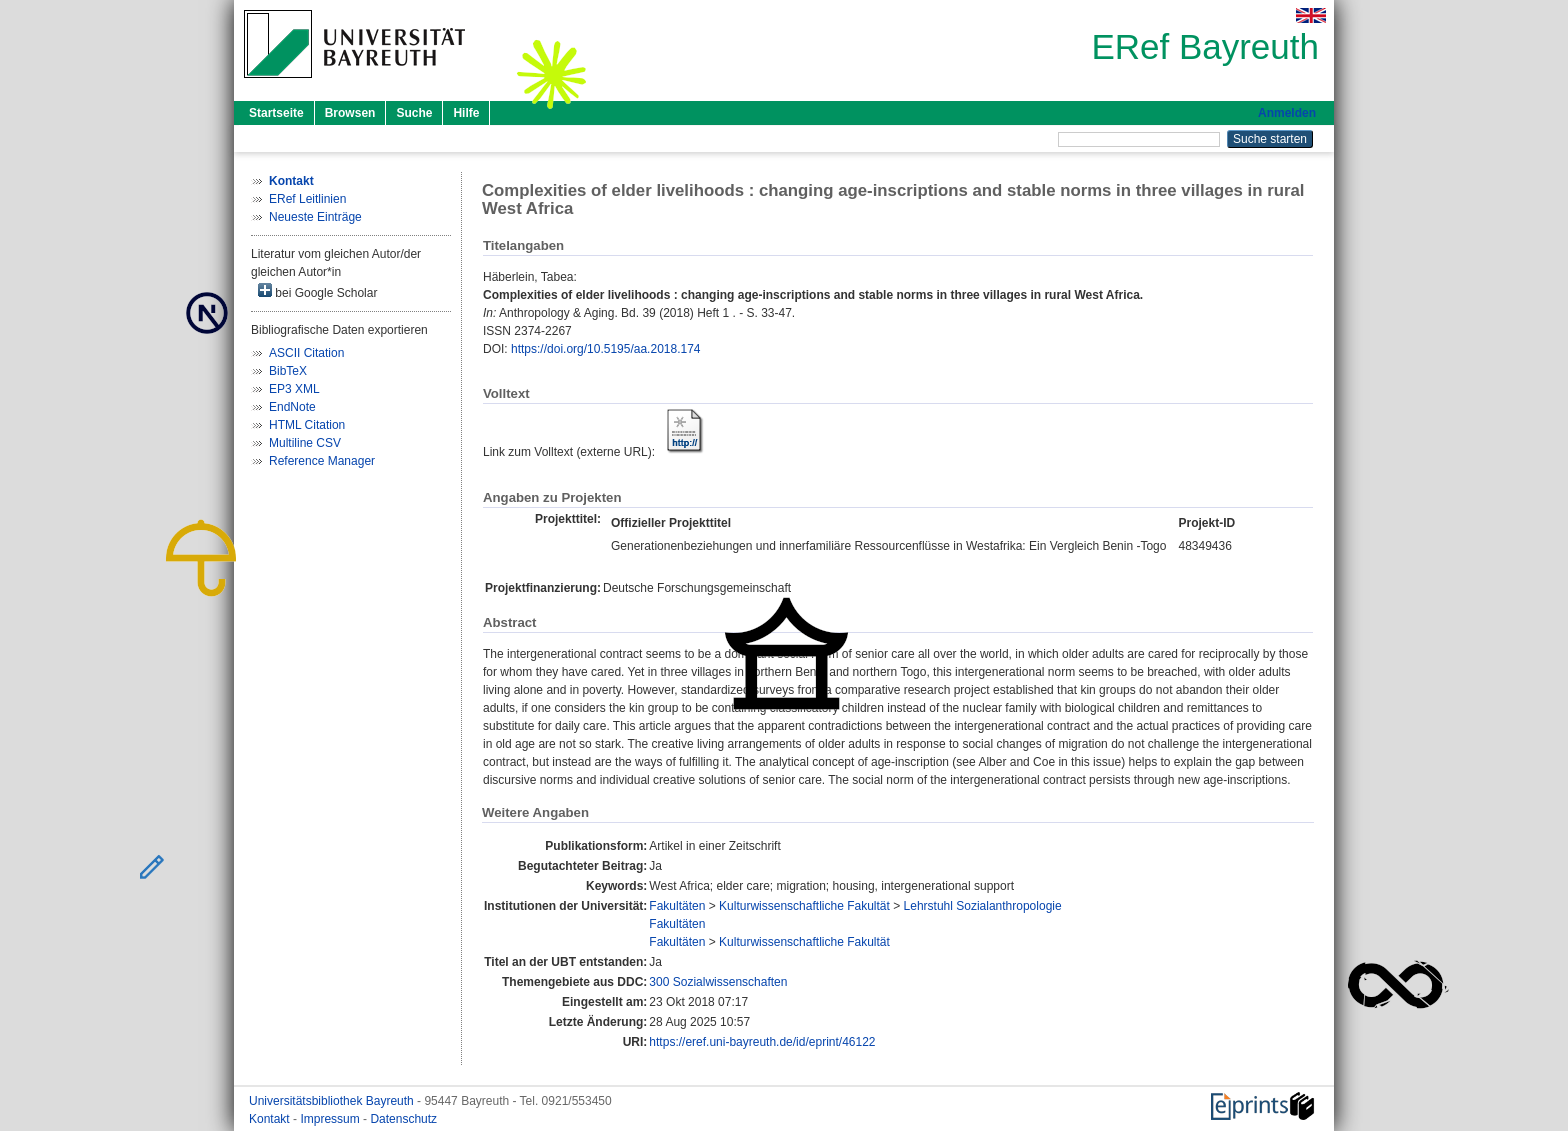 The width and height of the screenshot is (1568, 1131). Describe the element at coordinates (1398, 984) in the screenshot. I see `infinityfree web hosting service logo` at that location.